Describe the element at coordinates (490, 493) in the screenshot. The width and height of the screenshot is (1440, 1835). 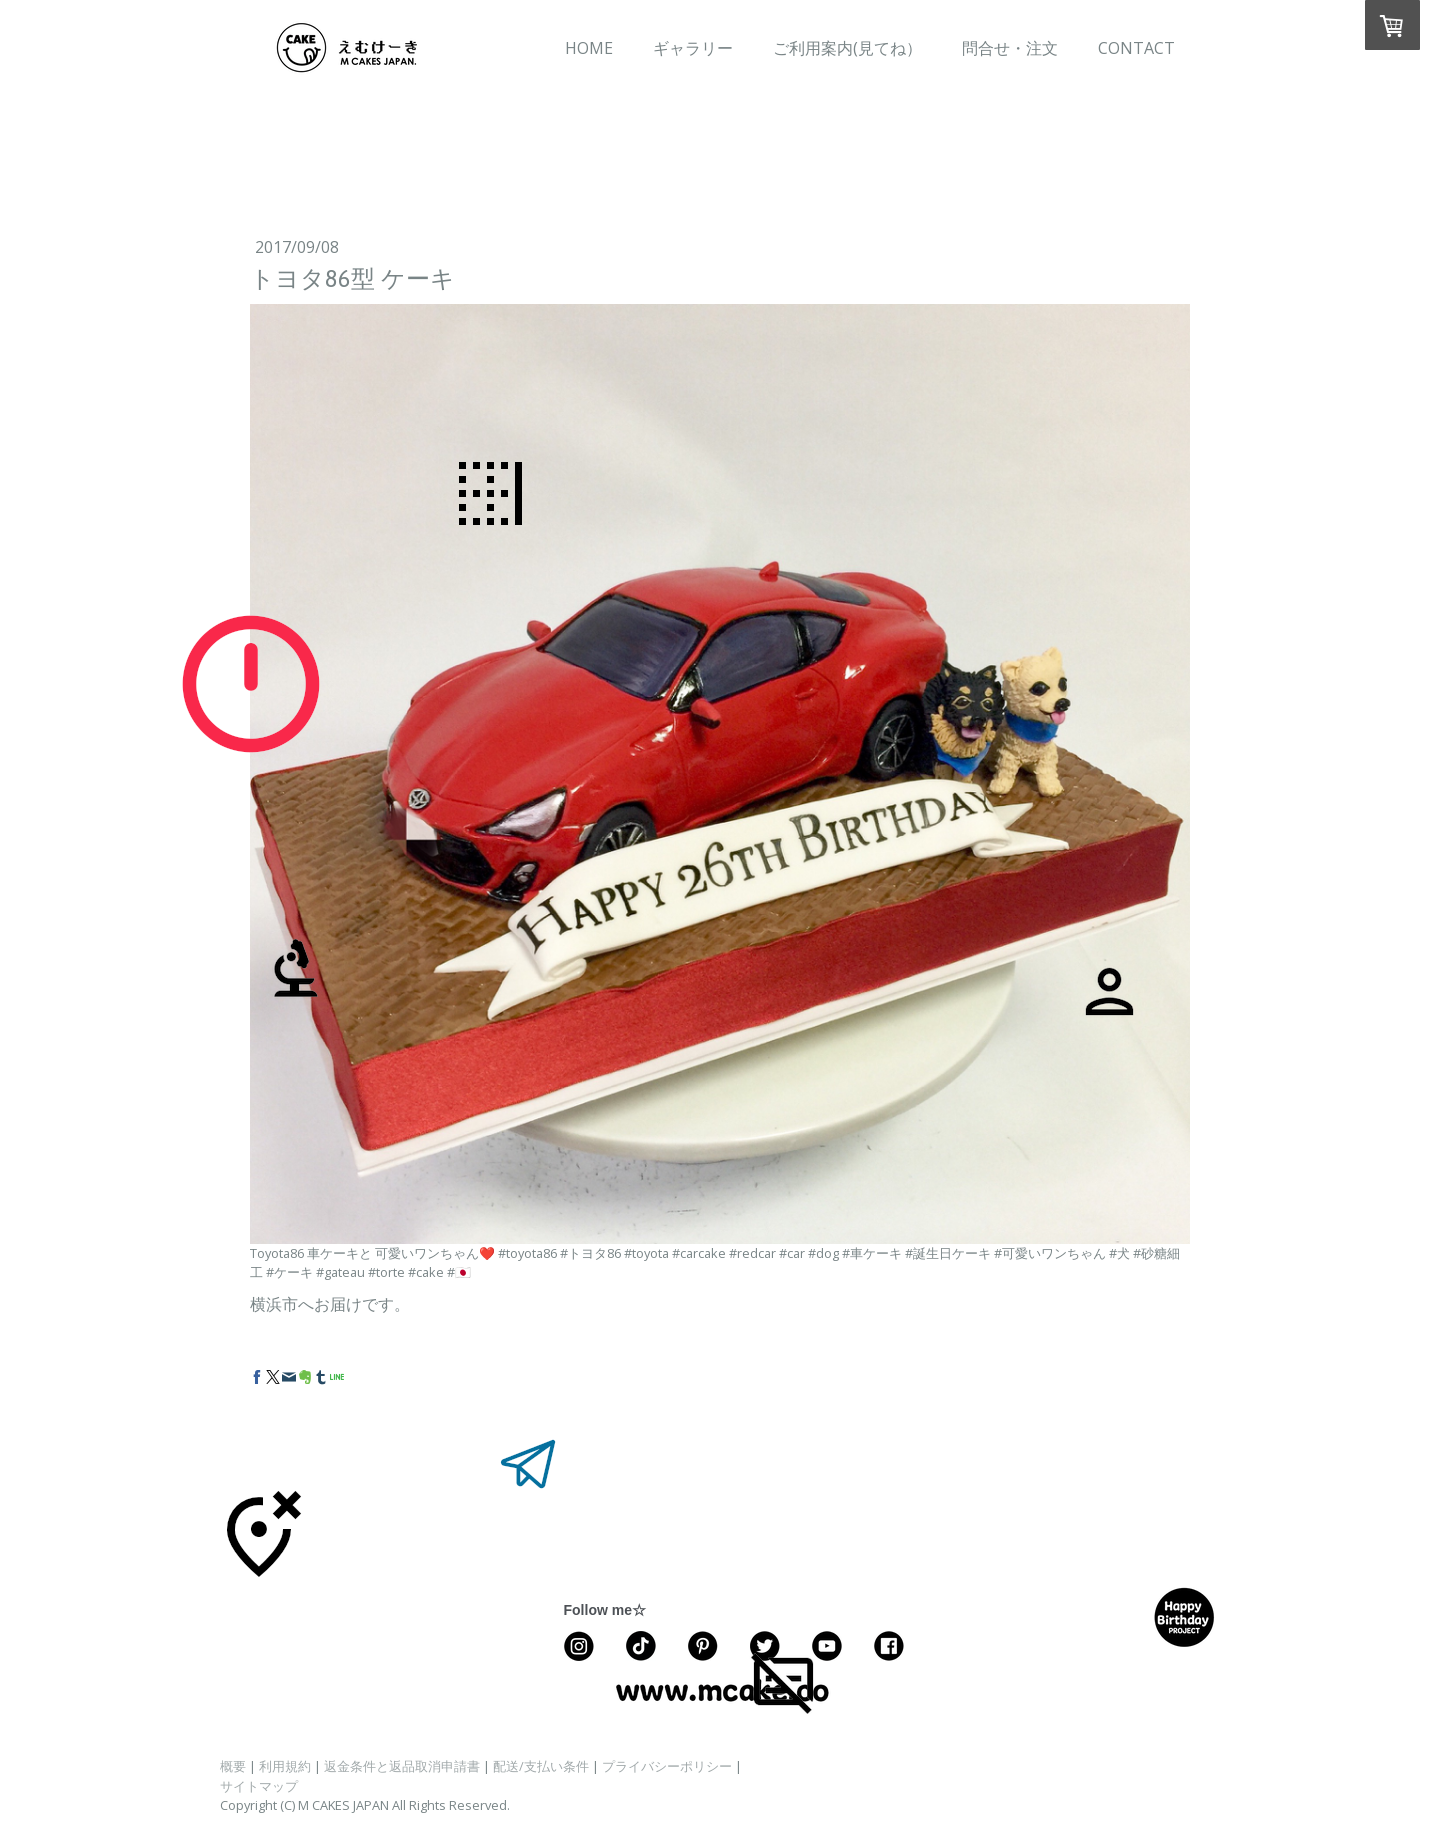
I see `apply border to the right edge of a cell or selection` at that location.